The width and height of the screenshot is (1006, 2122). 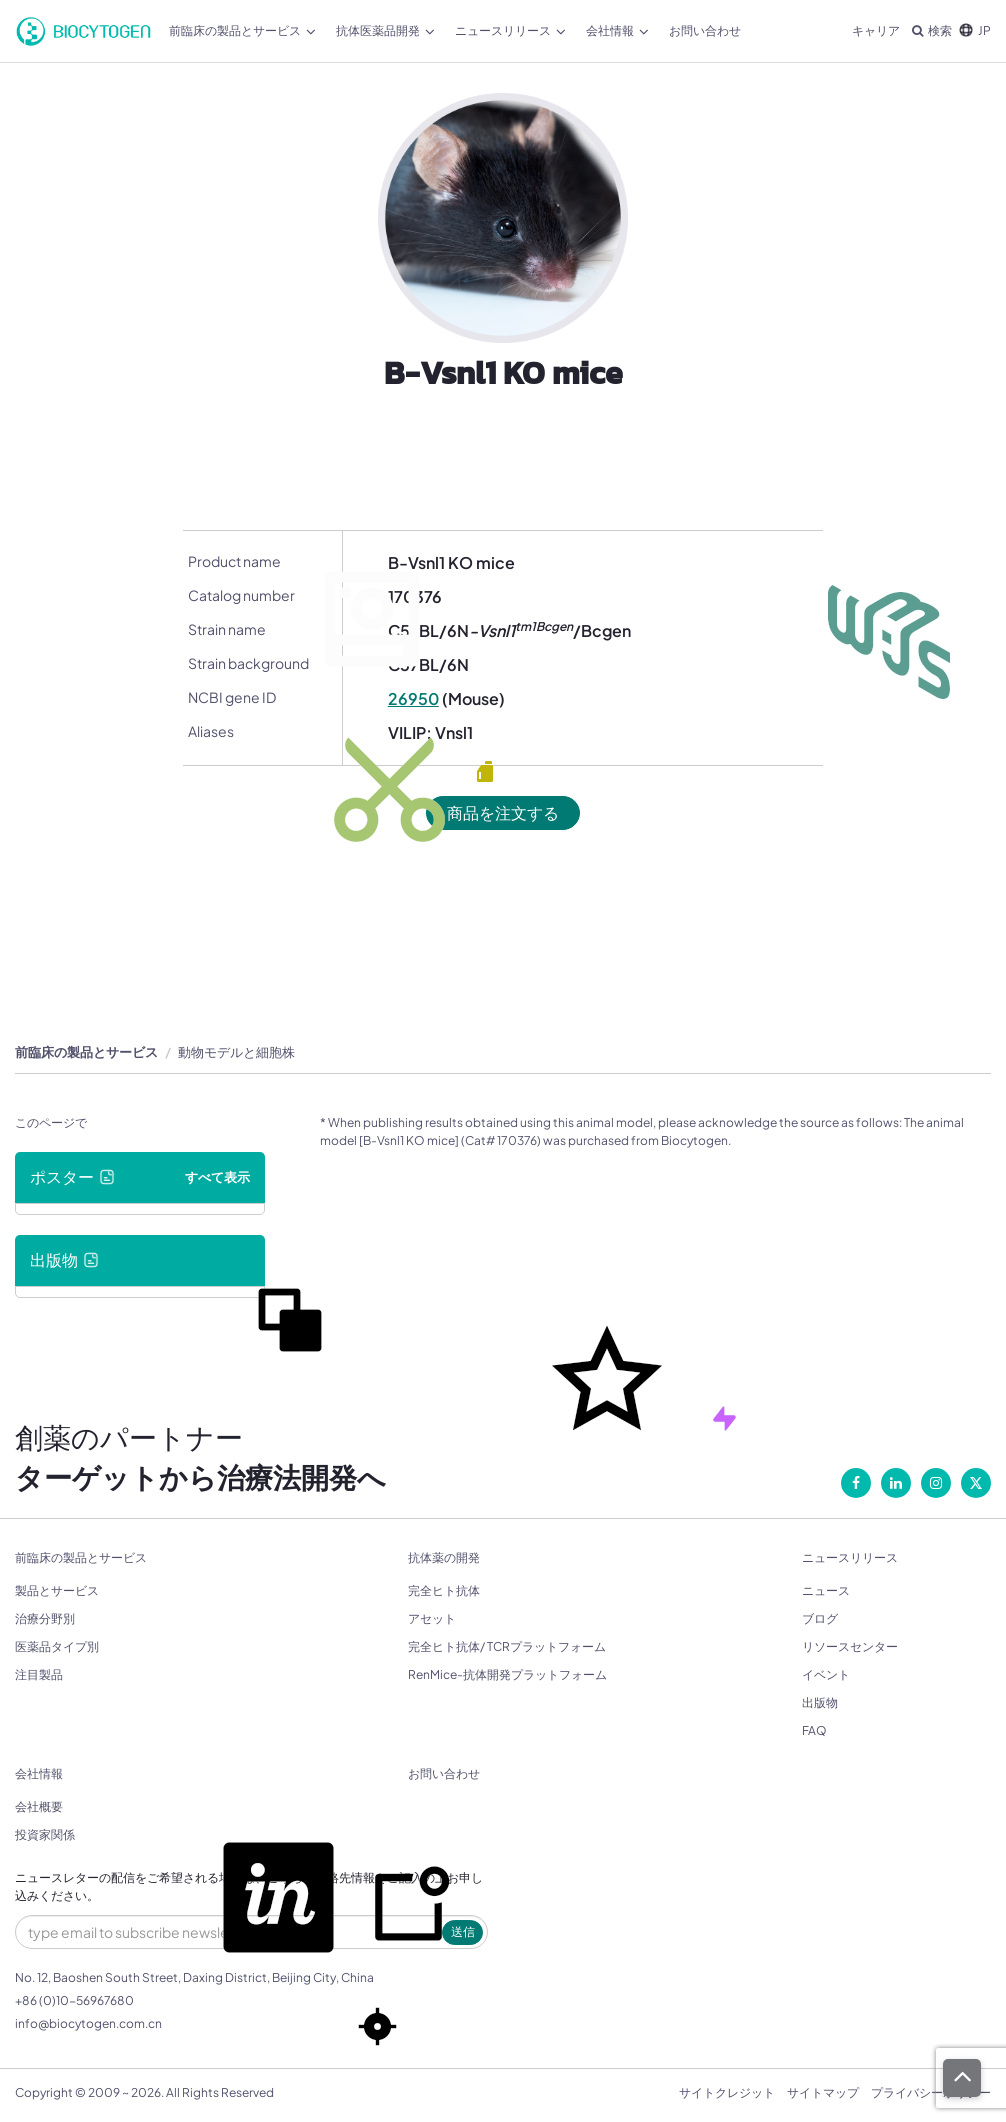 What do you see at coordinates (485, 772) in the screenshot?
I see `find nearby gas stations` at bounding box center [485, 772].